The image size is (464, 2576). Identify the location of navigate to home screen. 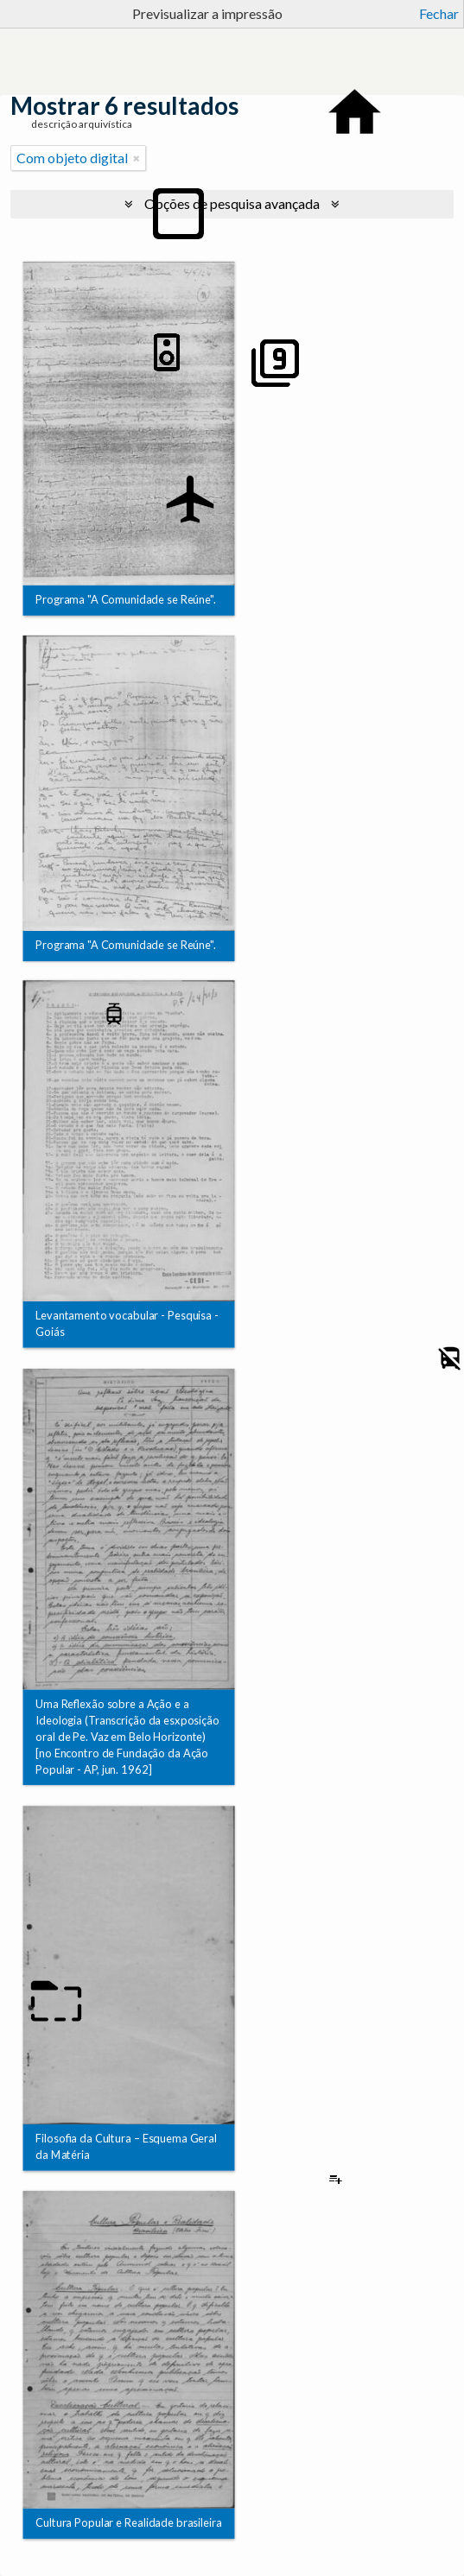
(354, 112).